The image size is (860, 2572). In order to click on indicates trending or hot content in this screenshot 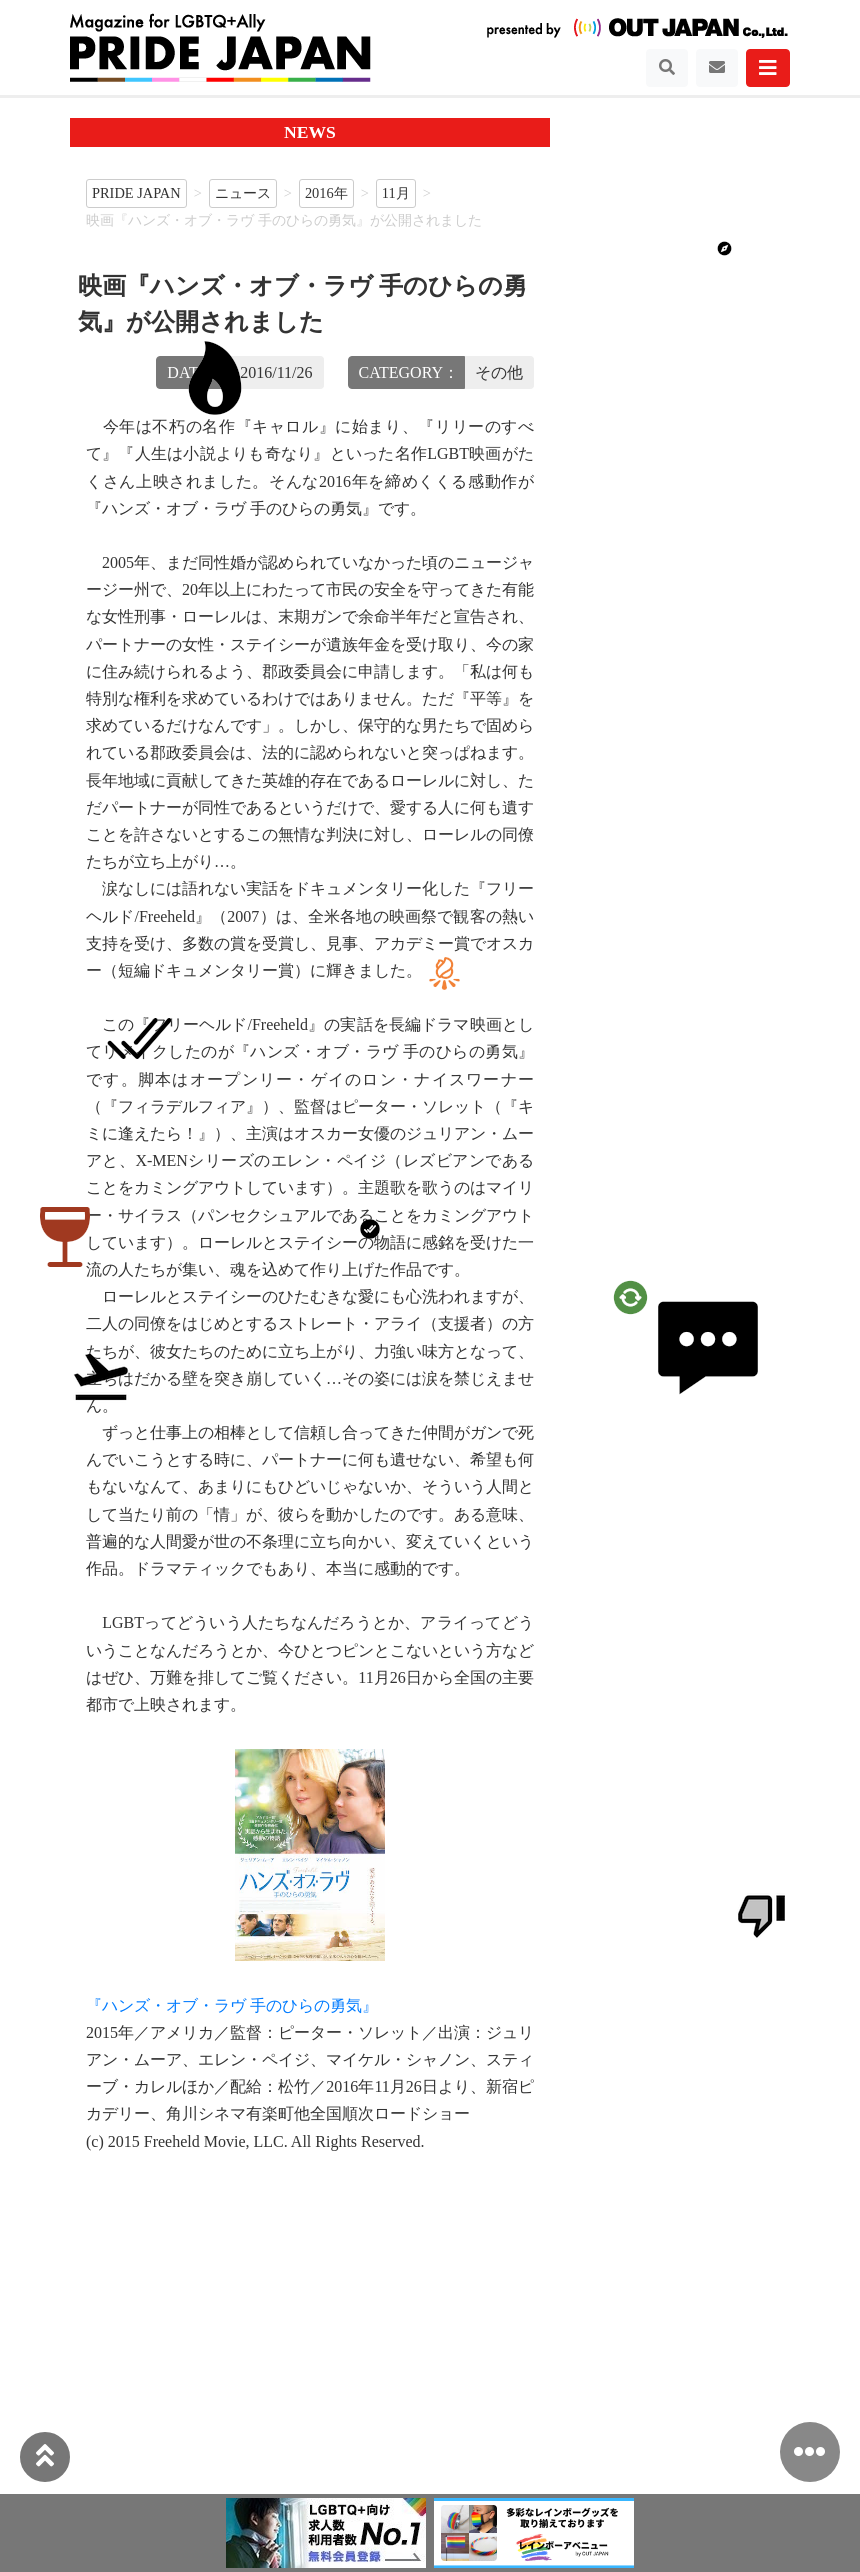, I will do `click(215, 378)`.